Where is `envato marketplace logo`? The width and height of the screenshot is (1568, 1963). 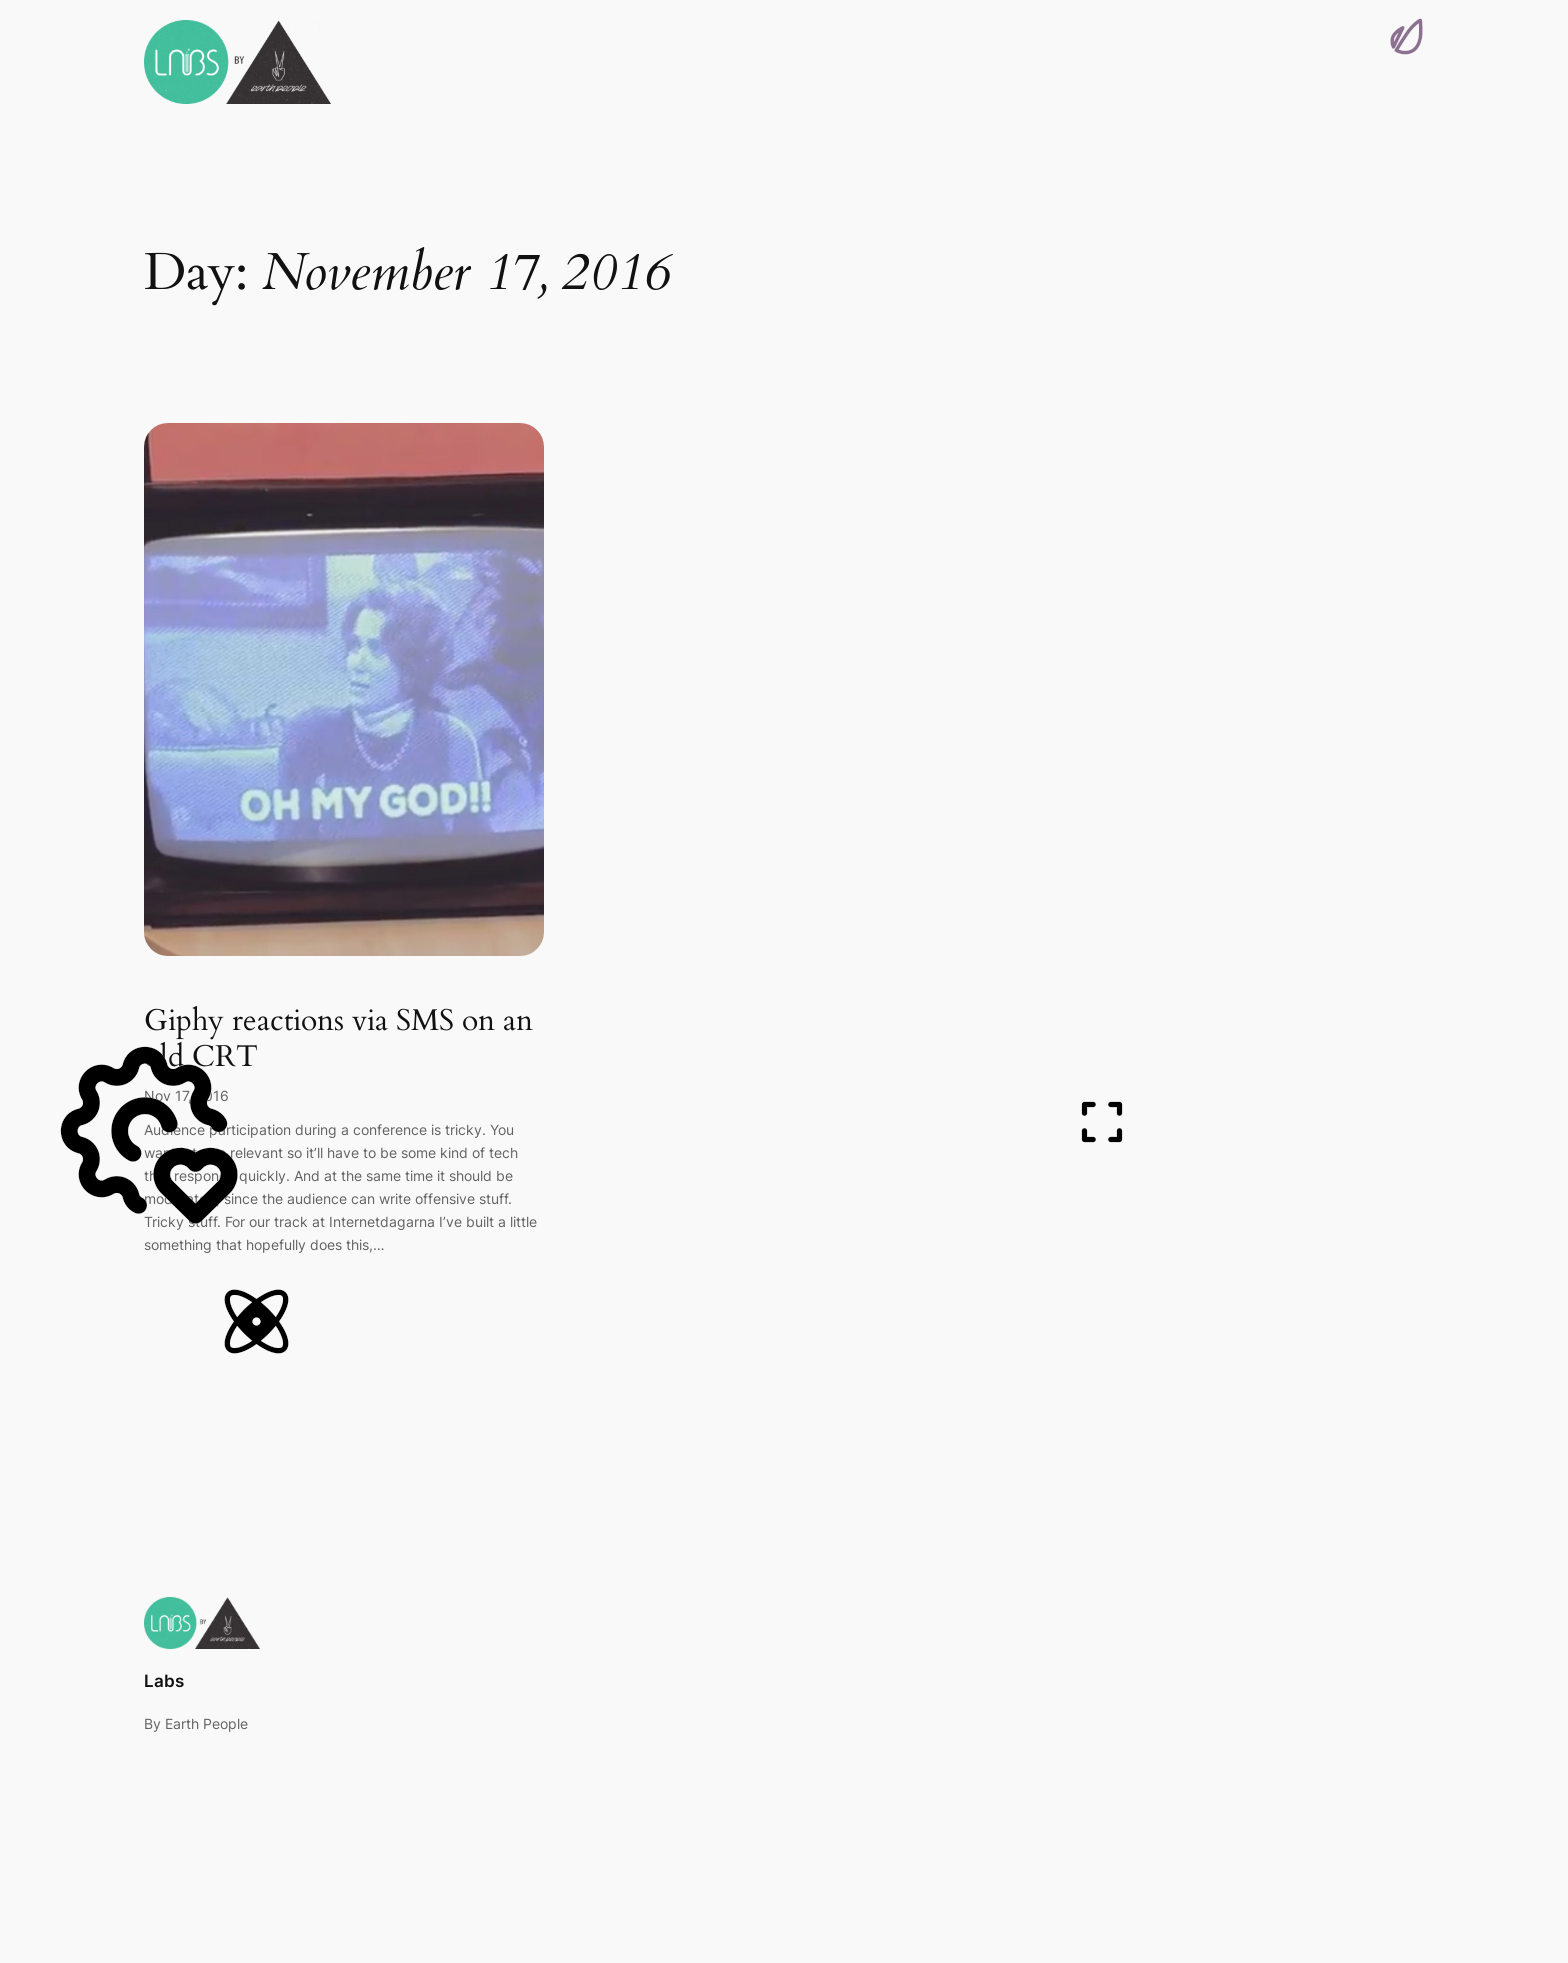
envato marketplace logo is located at coordinates (1406, 36).